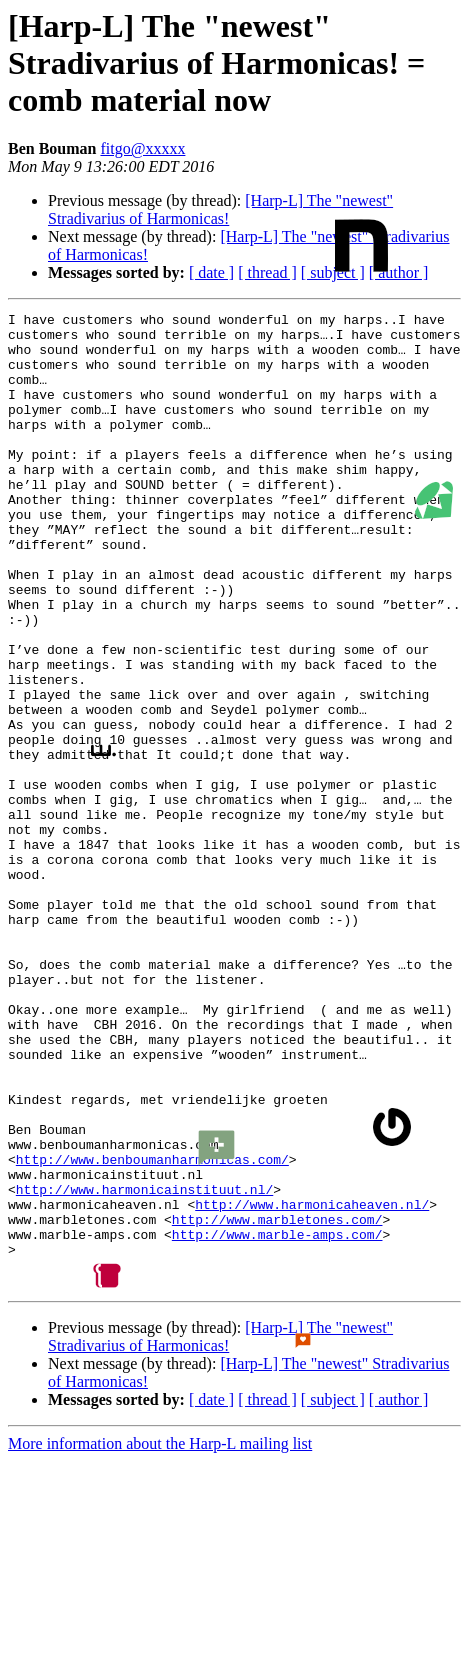 Image resolution: width=469 pixels, height=1656 pixels. Describe the element at coordinates (107, 1275) in the screenshot. I see `browse bakery or bread products` at that location.